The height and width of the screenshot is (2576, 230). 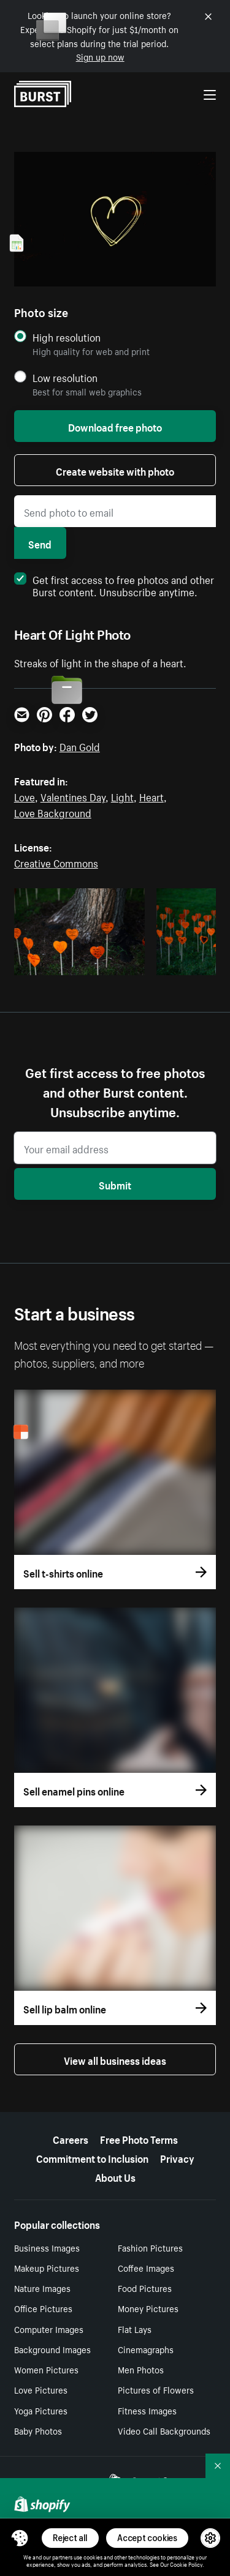 I want to click on open task view to see all open windows, so click(x=51, y=26).